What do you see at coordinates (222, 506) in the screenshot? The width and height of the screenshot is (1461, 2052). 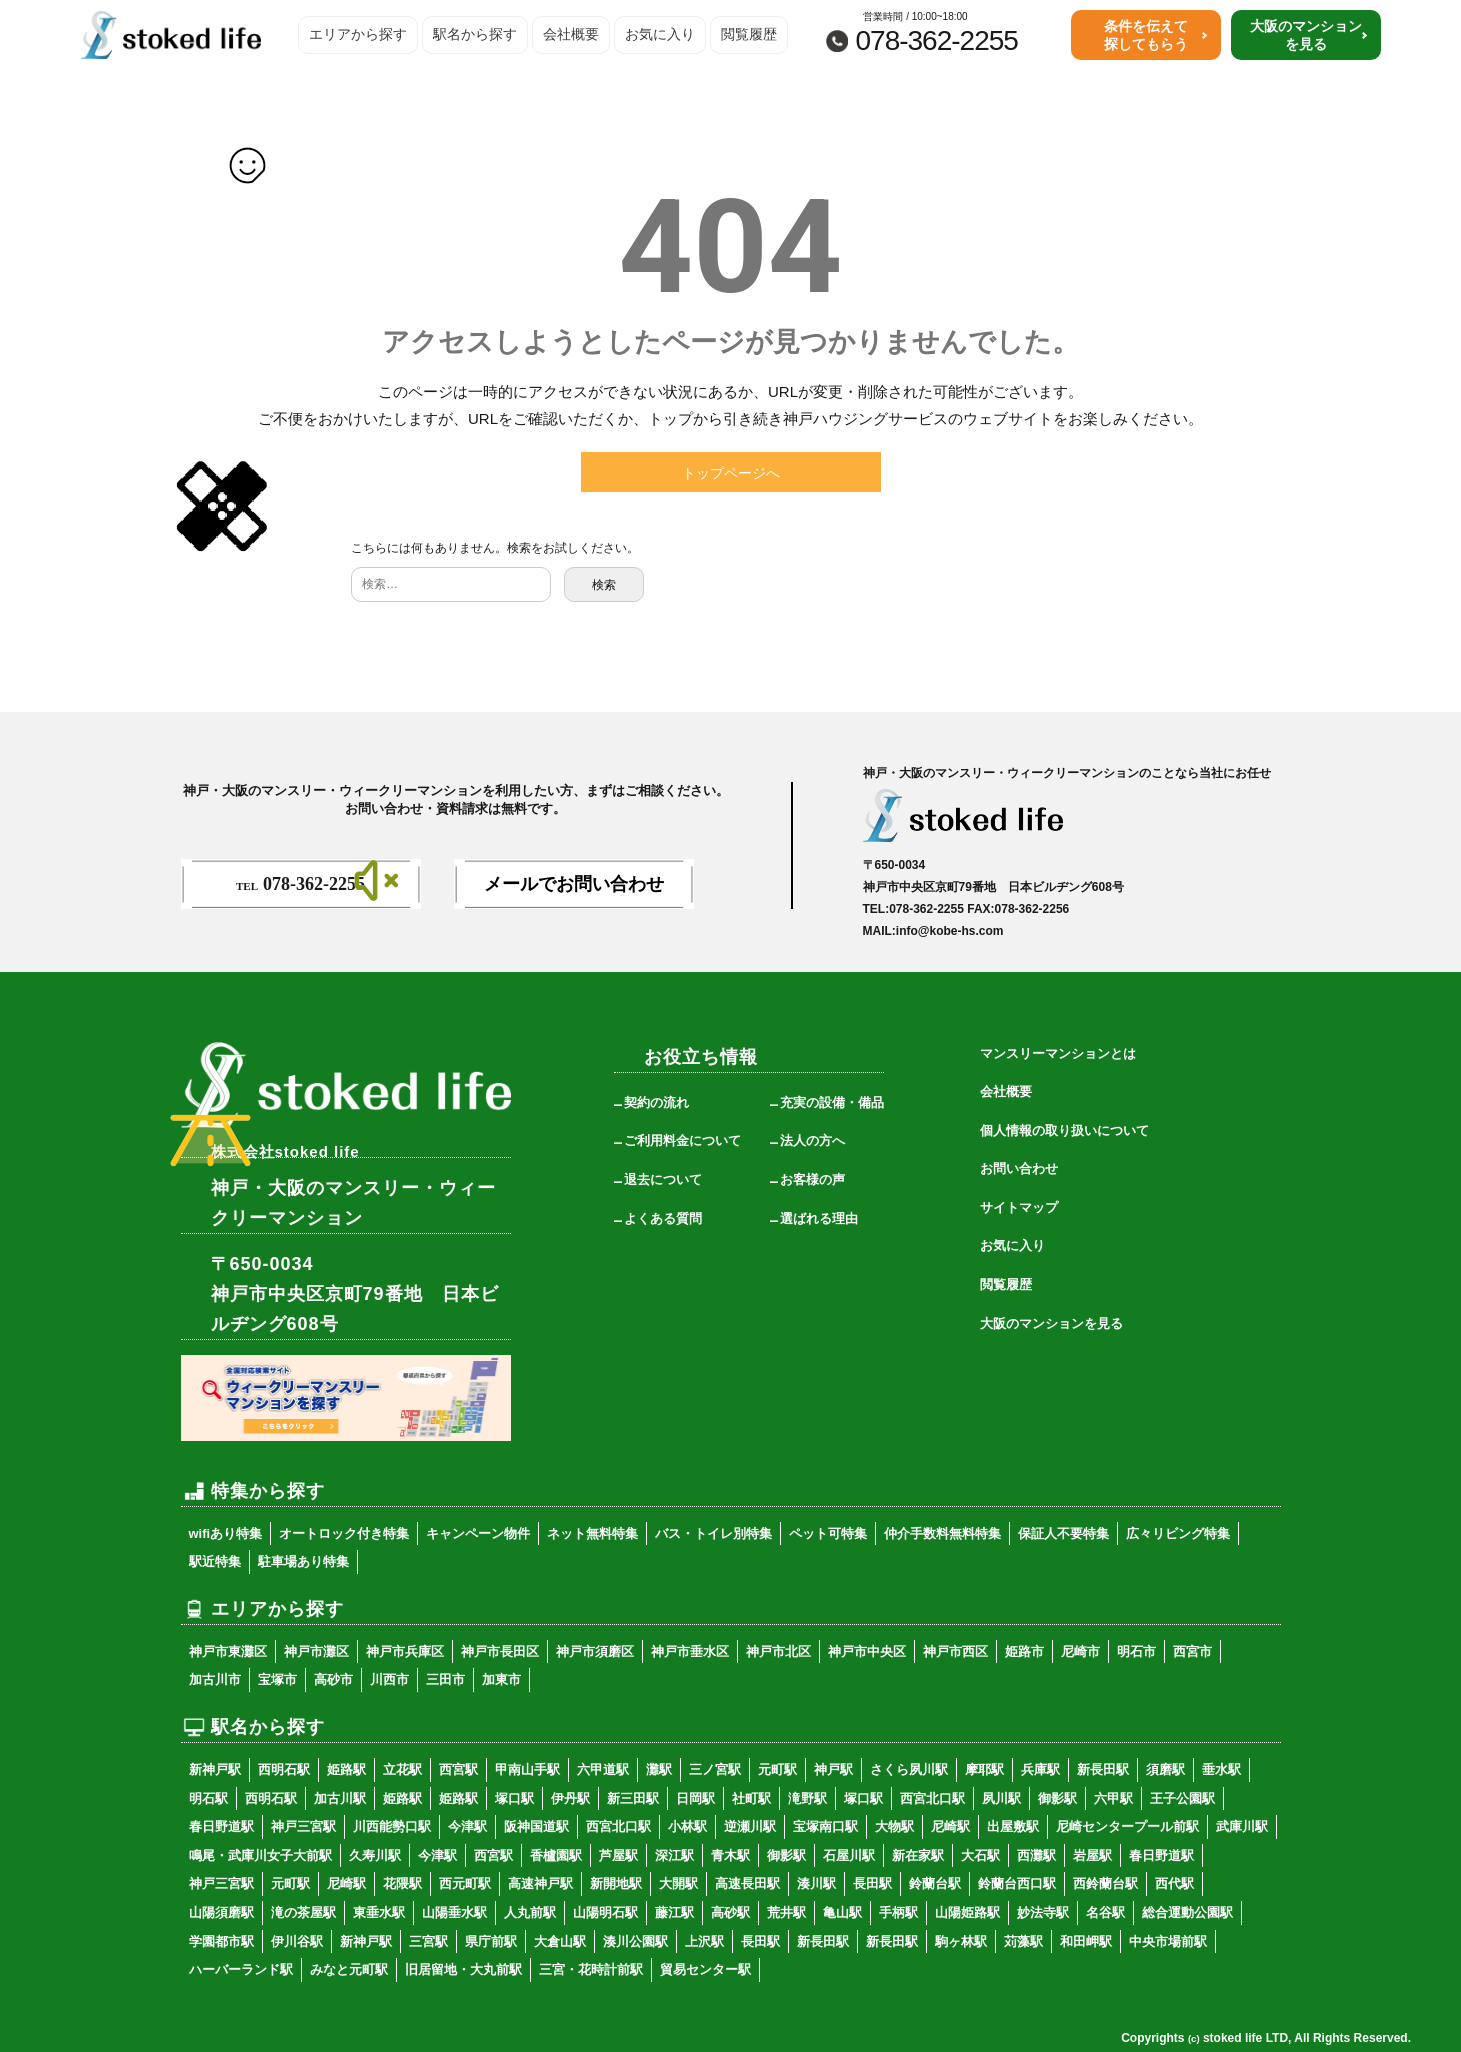 I see `apply healing or spot removal tool` at bounding box center [222, 506].